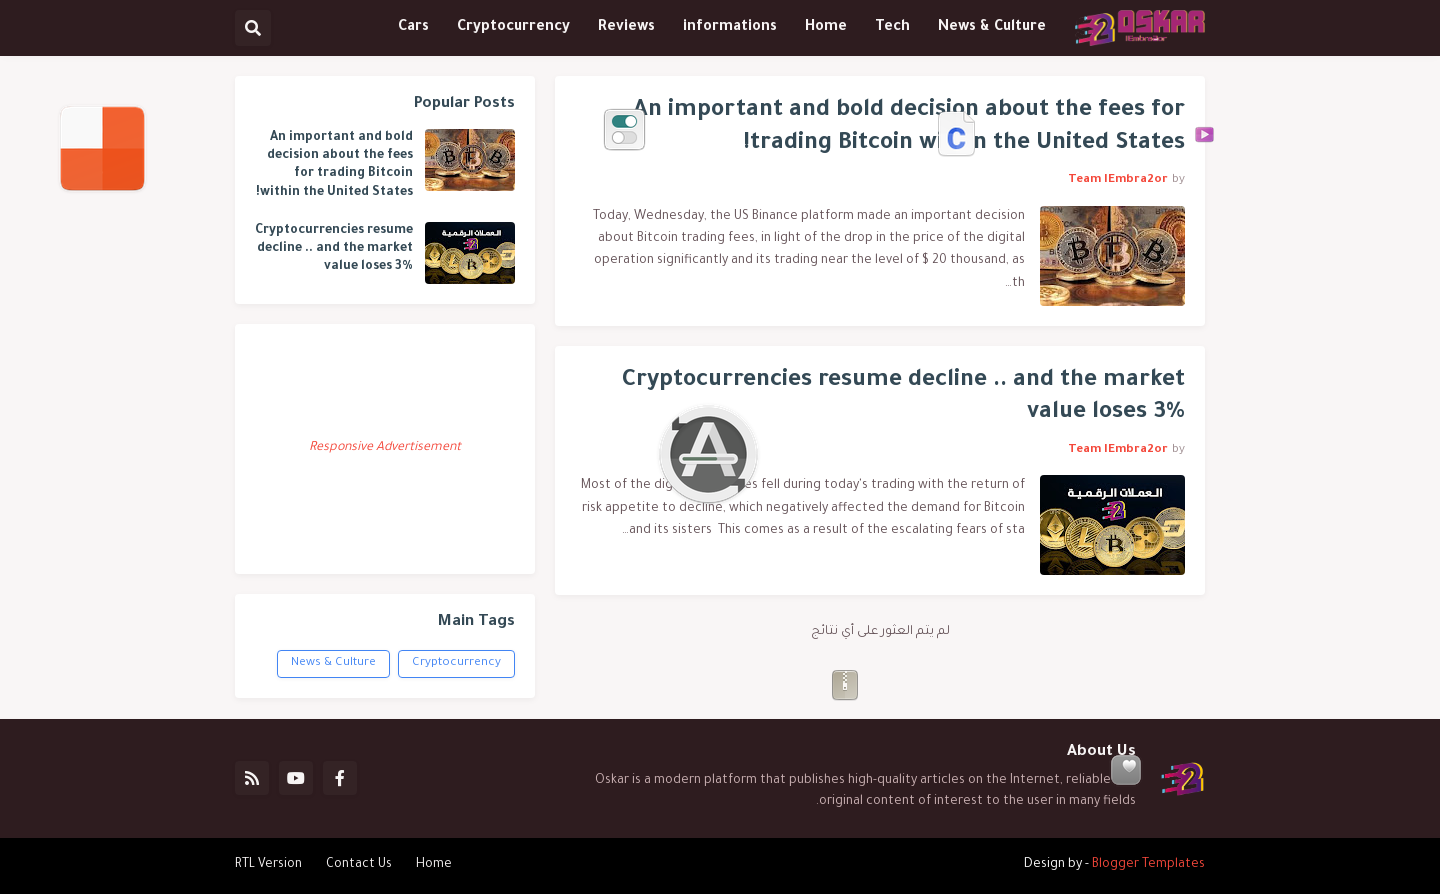  What do you see at coordinates (845, 685) in the screenshot?
I see `open archive manager application` at bounding box center [845, 685].